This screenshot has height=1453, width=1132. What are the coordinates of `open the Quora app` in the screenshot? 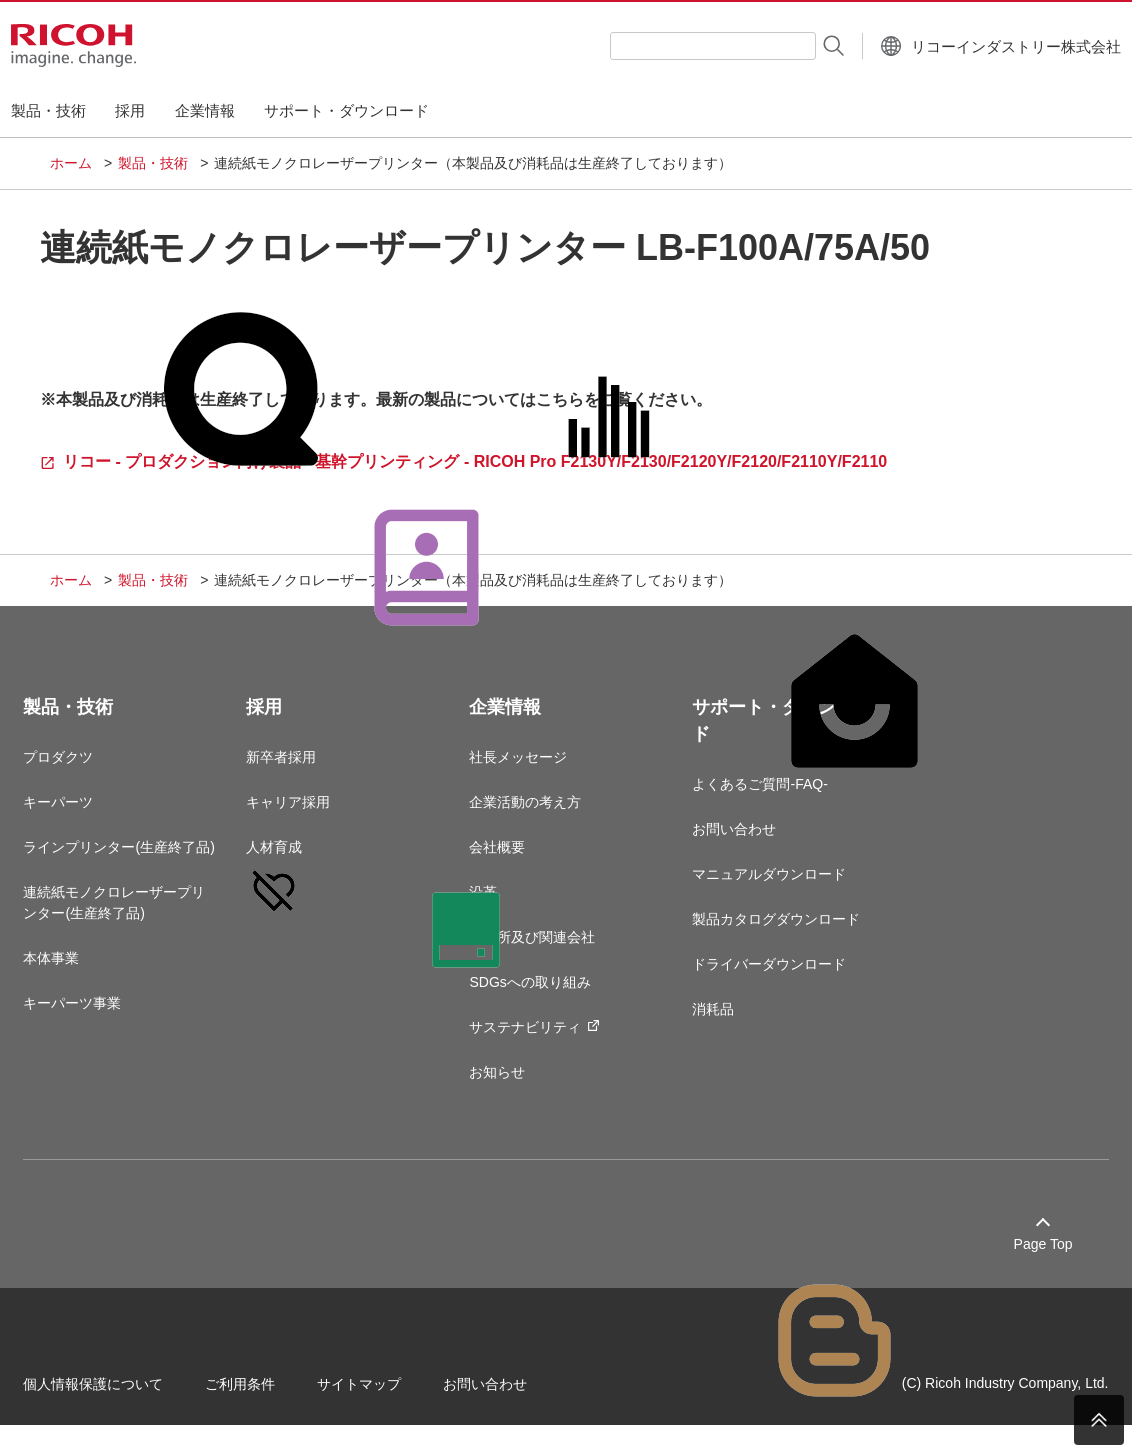 It's located at (241, 389).